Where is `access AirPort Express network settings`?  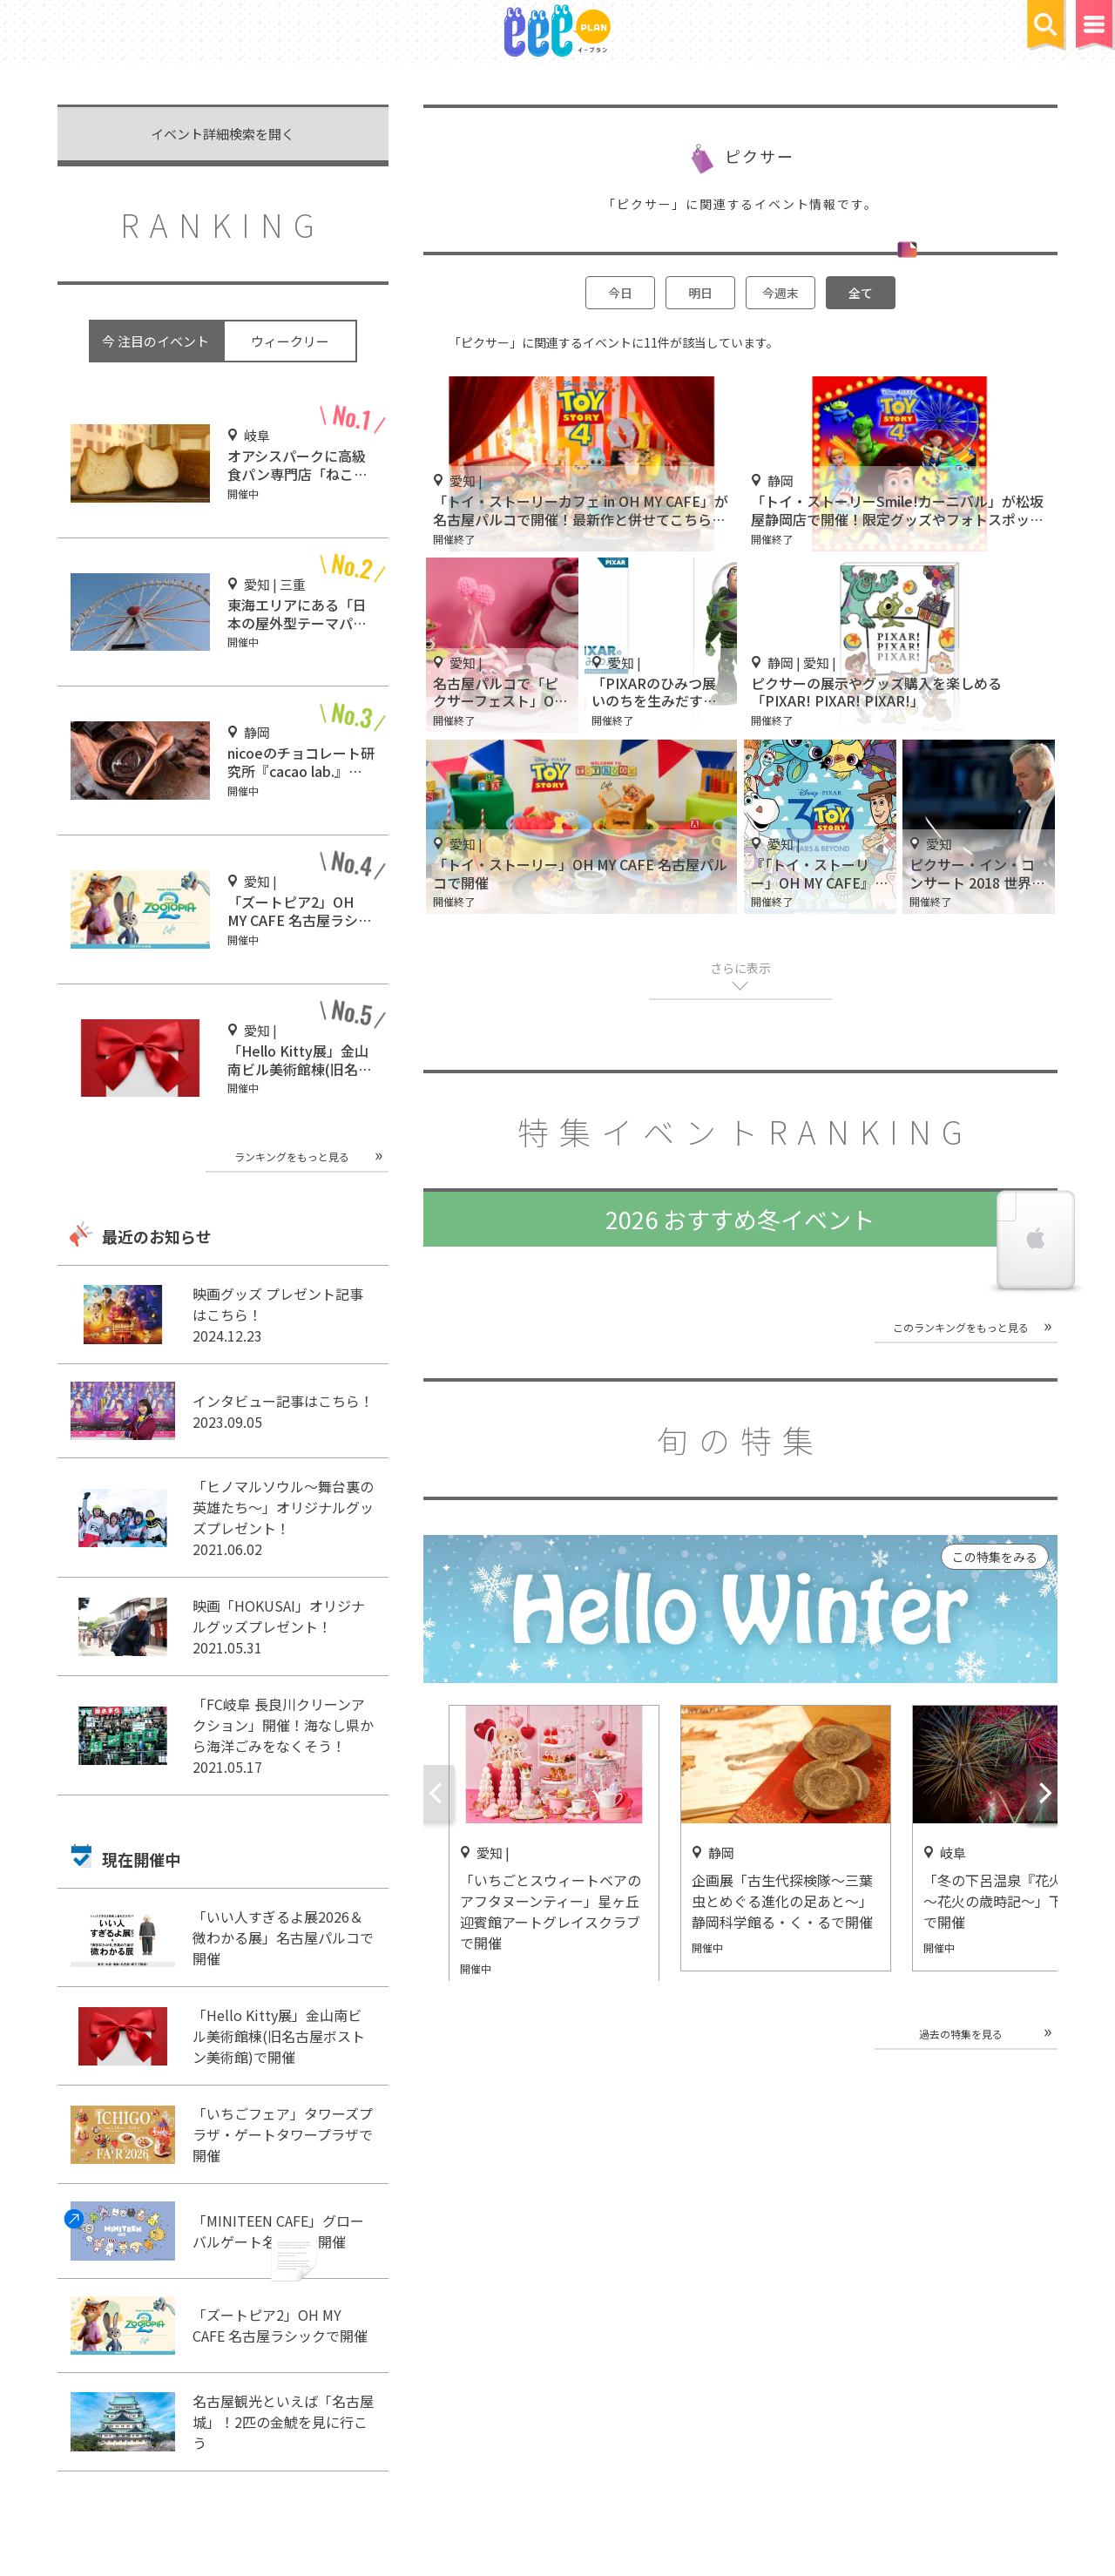
access AirPort Express network settings is located at coordinates (1036, 1240).